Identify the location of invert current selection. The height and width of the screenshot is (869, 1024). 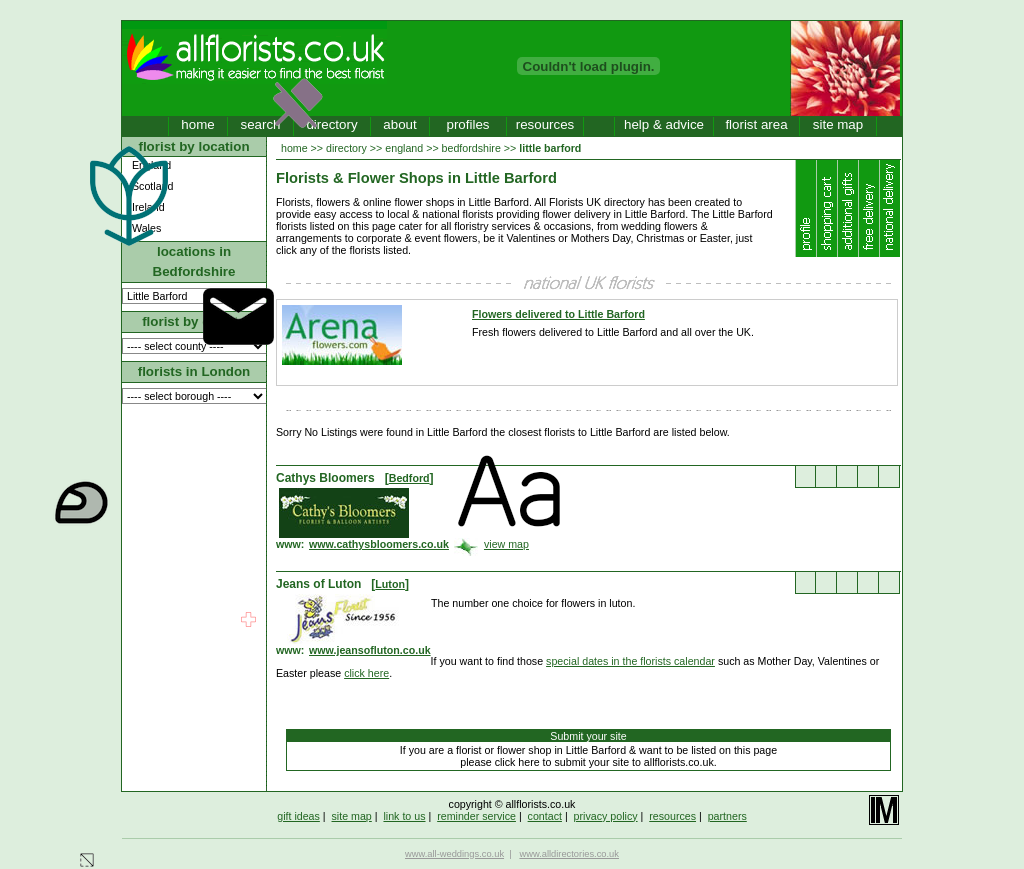
(87, 860).